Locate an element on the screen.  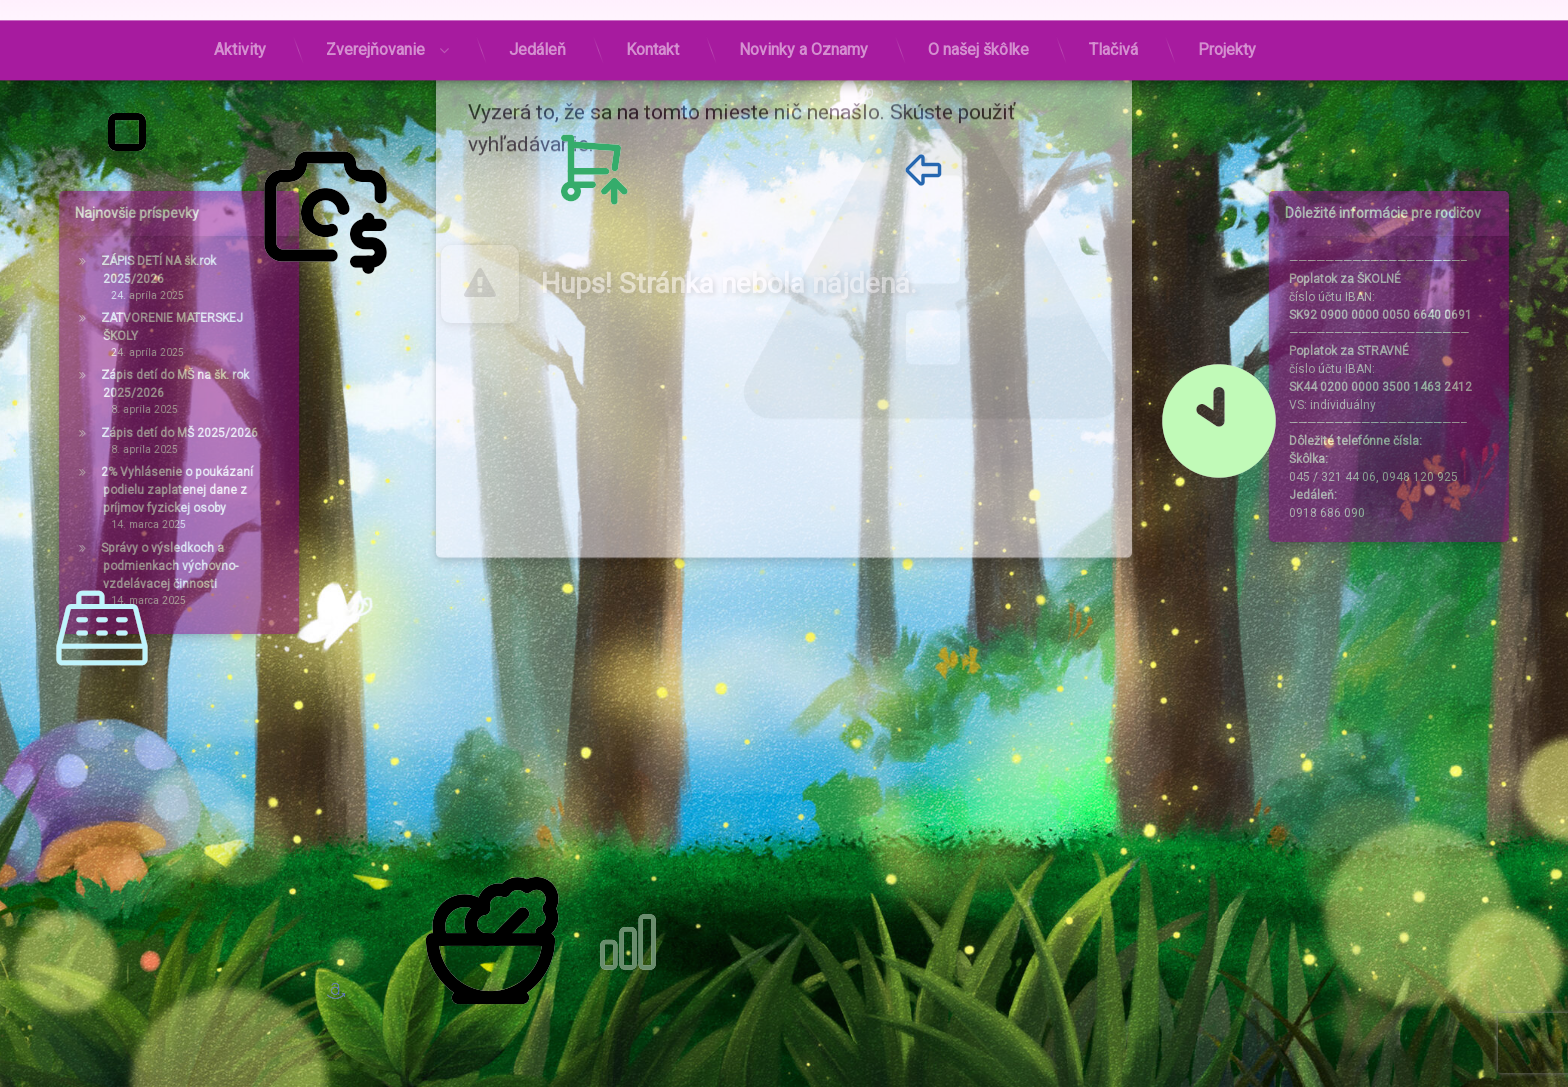
upload items to your cart is located at coordinates (591, 168).